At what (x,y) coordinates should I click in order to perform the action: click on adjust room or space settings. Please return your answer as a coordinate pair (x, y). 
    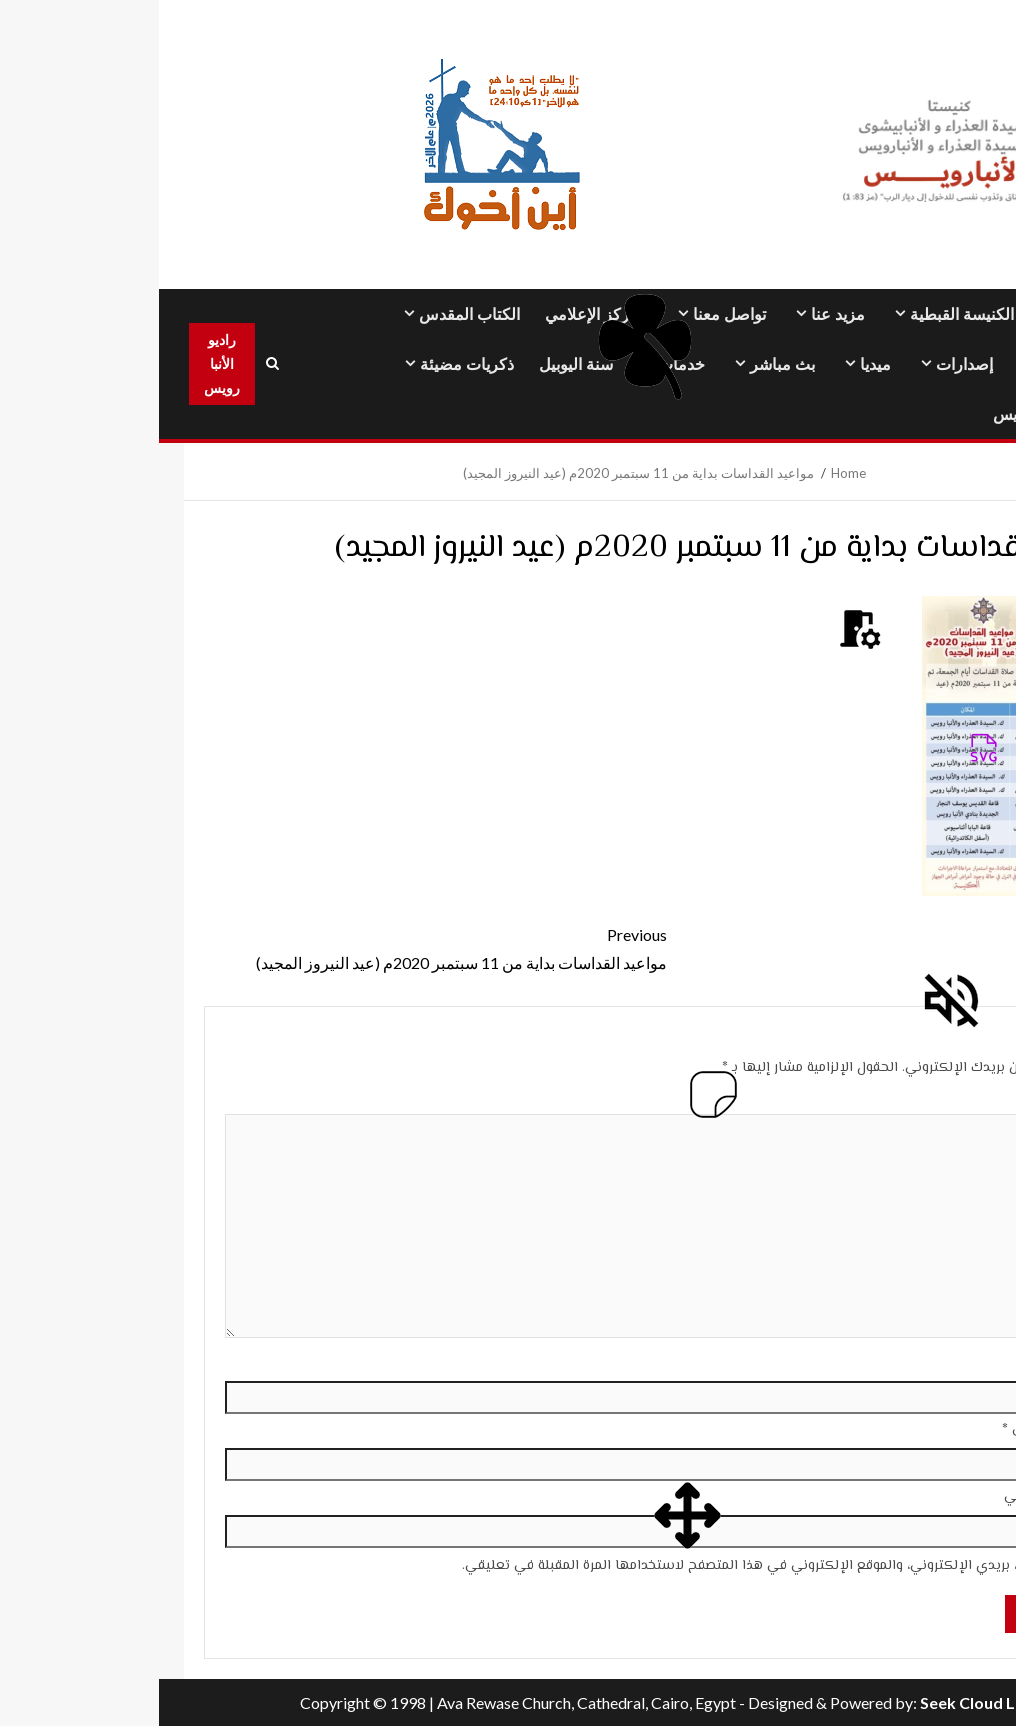
    Looking at the image, I should click on (858, 628).